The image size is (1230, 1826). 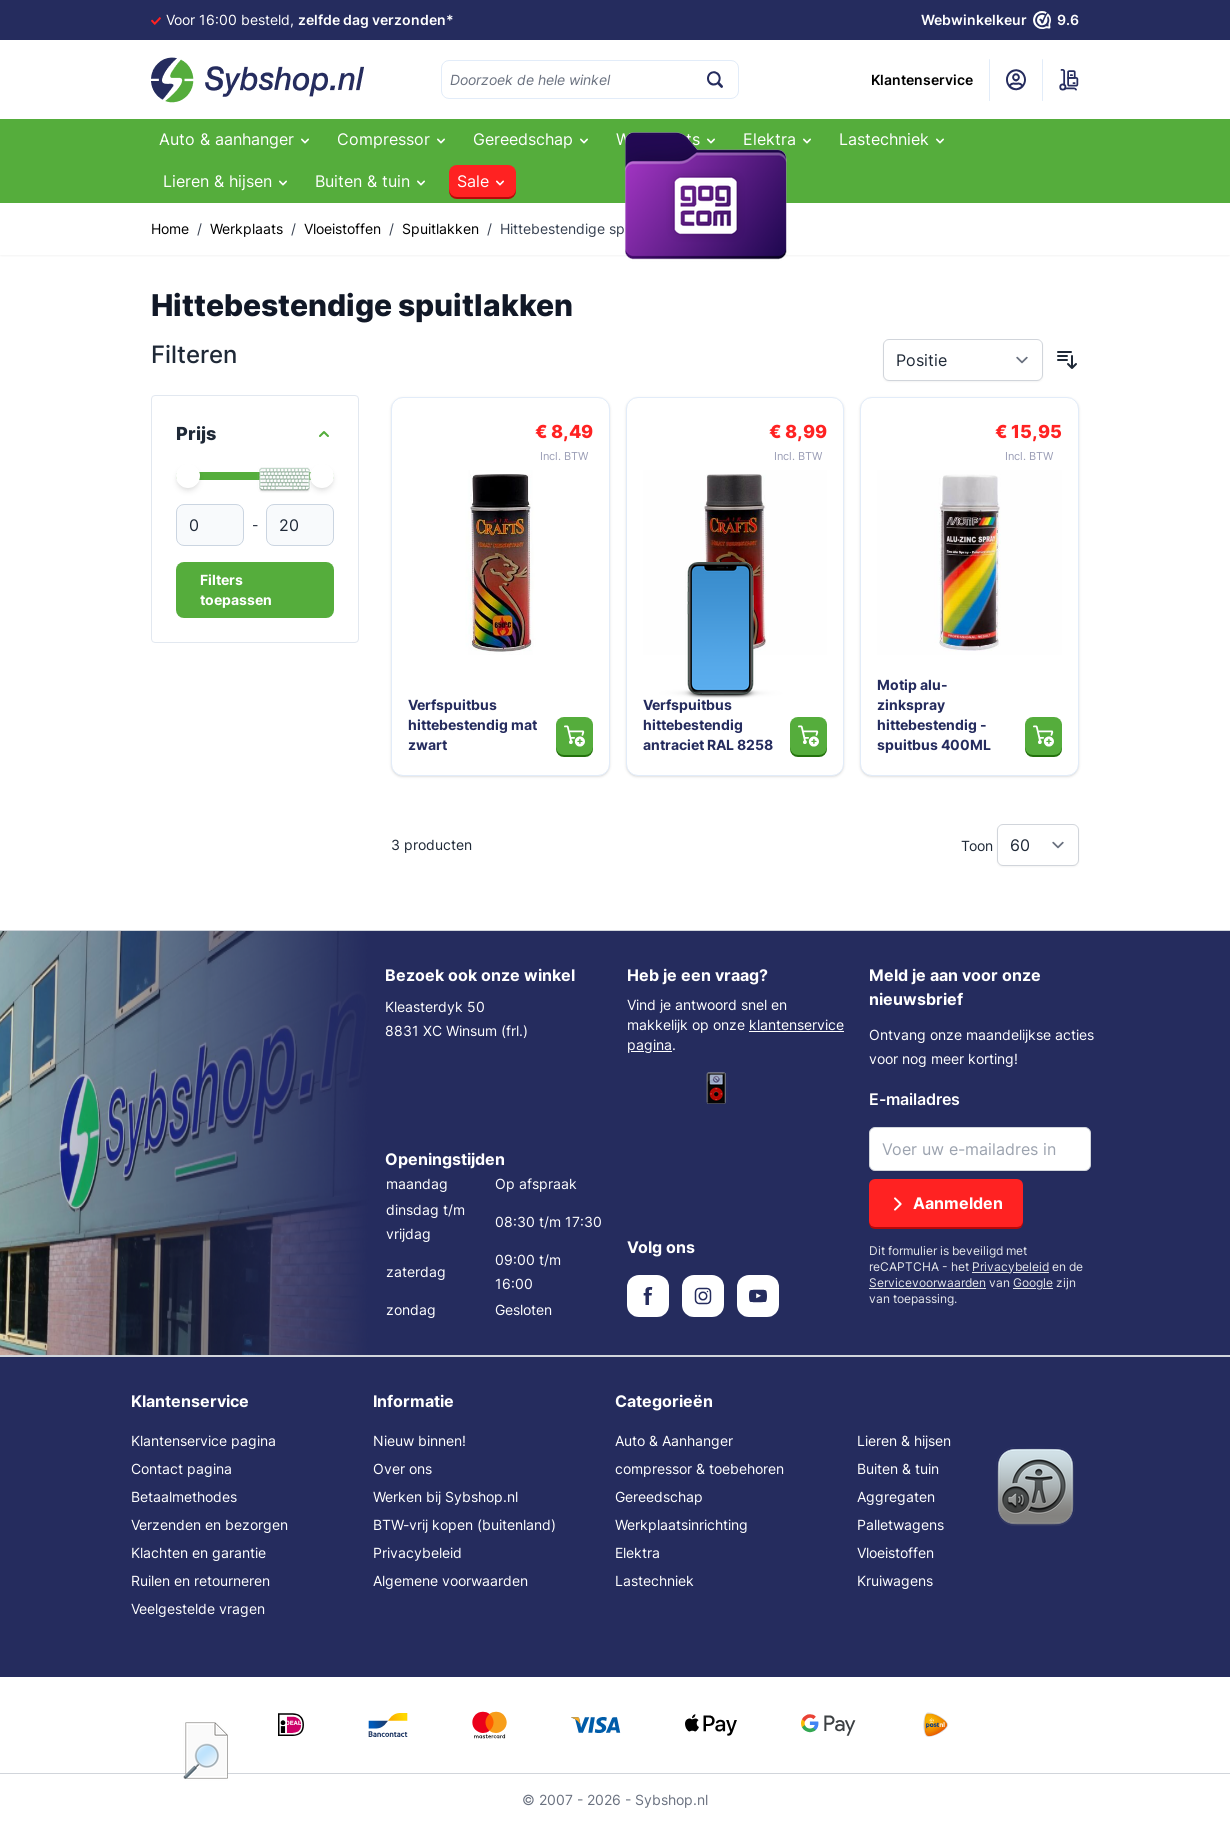 What do you see at coordinates (206, 1750) in the screenshot?
I see `search within a document or file` at bounding box center [206, 1750].